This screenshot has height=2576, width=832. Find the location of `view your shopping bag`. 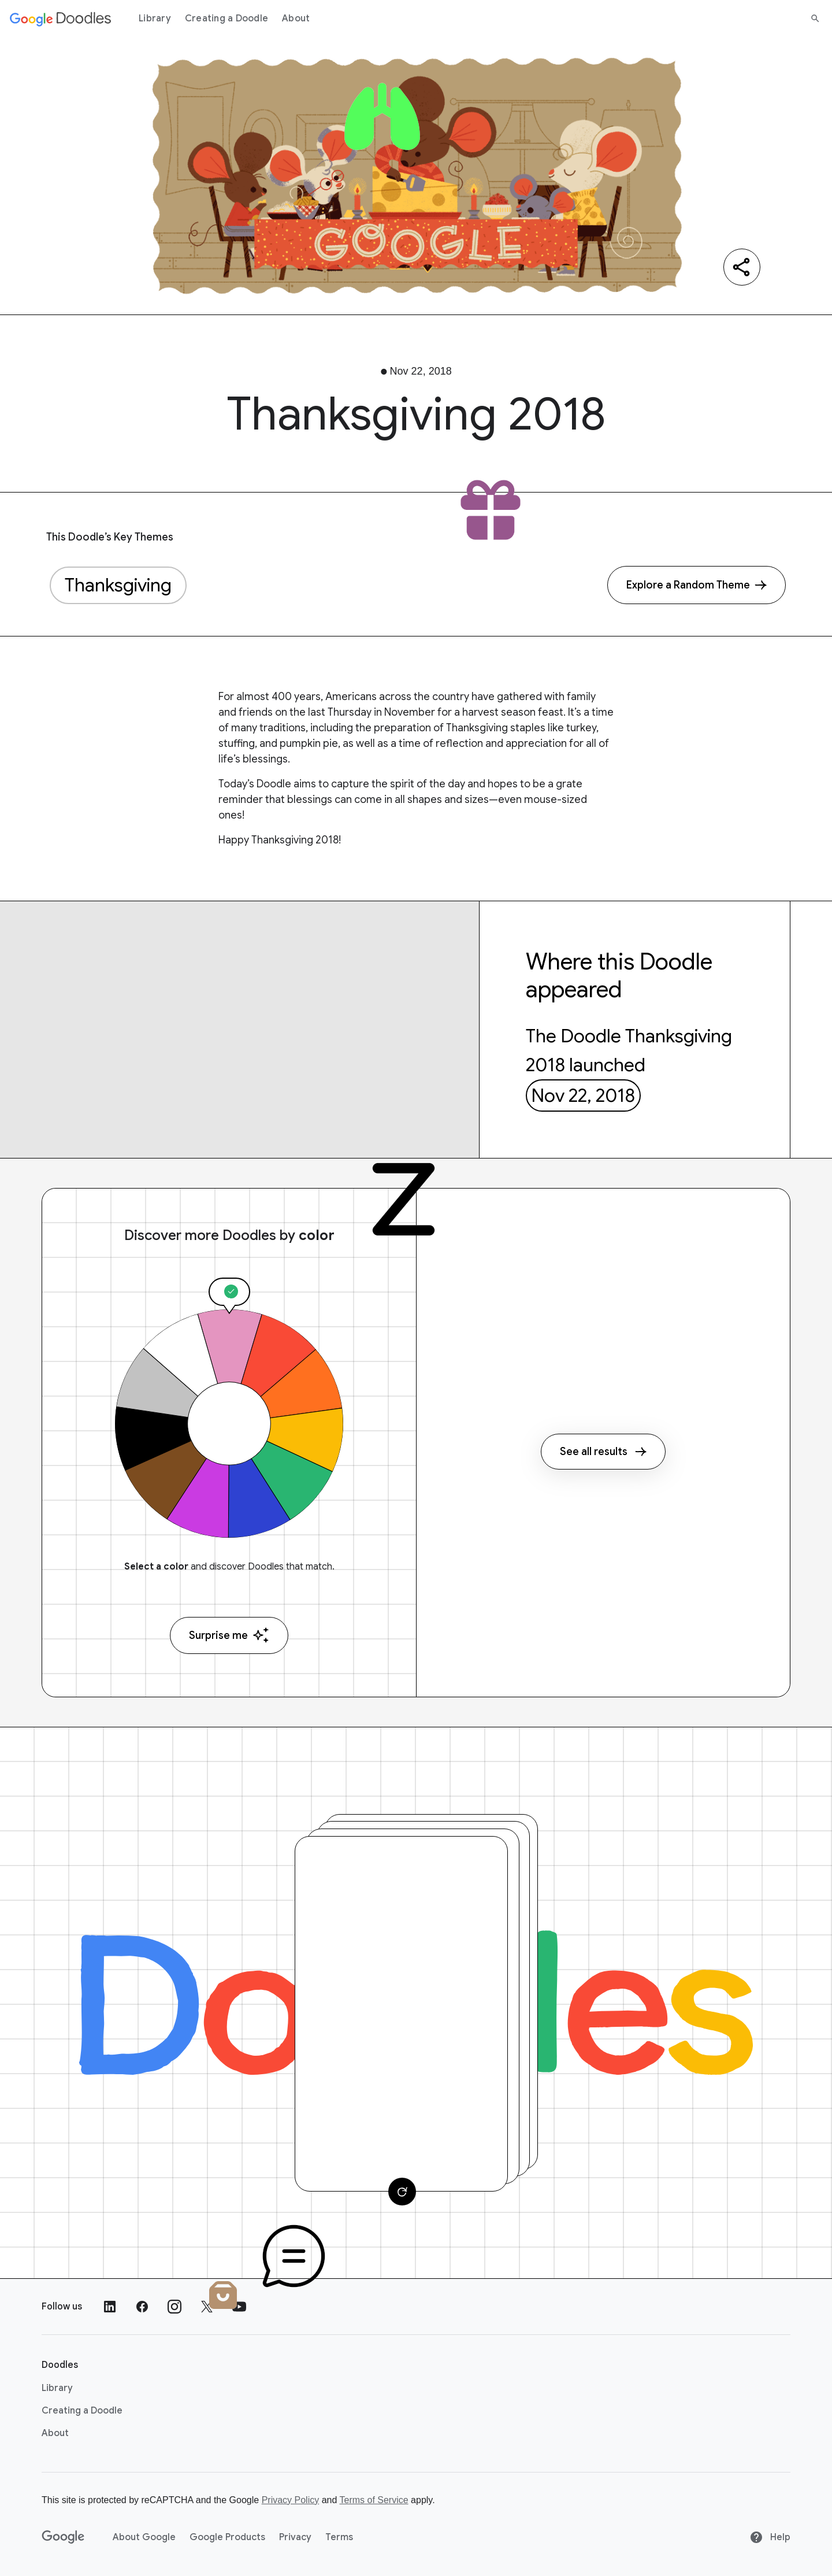

view your shopping bag is located at coordinates (223, 2295).